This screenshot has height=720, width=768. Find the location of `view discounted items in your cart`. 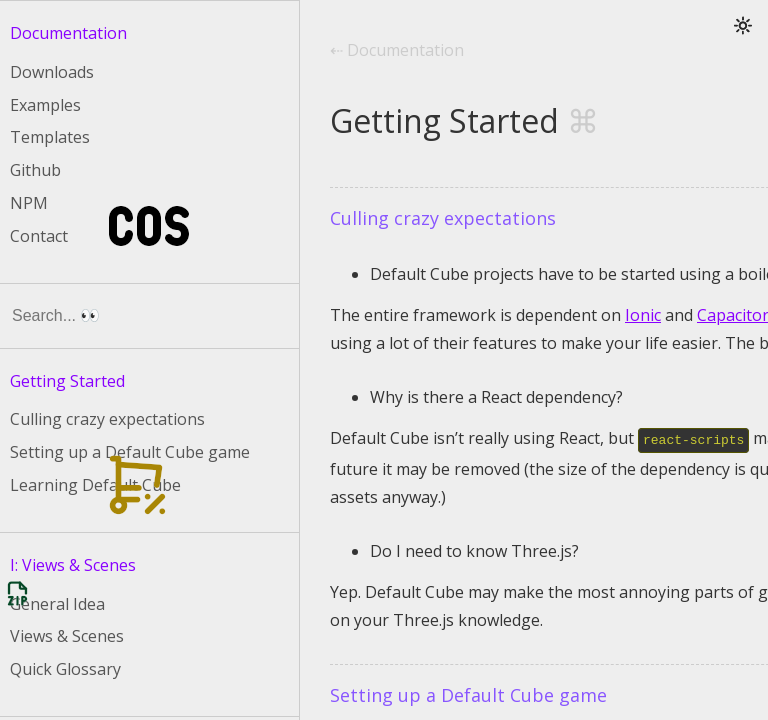

view discounted items in your cart is located at coordinates (136, 485).